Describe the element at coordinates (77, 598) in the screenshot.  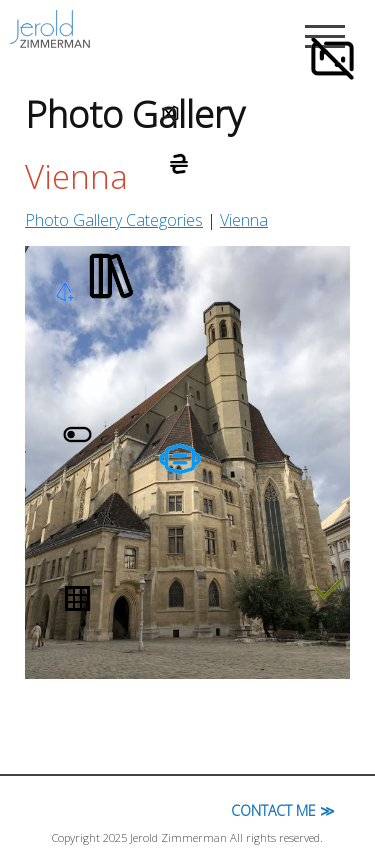
I see `toggle grid view on` at that location.